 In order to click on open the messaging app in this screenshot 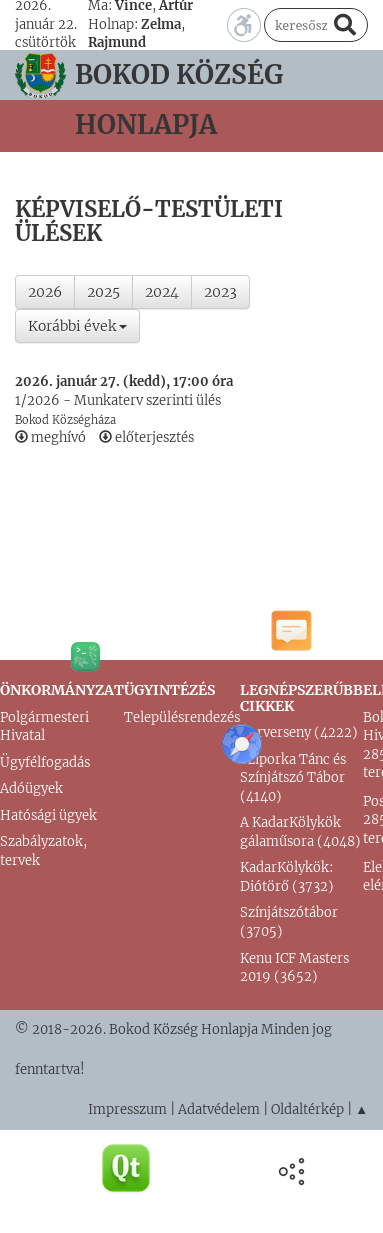, I will do `click(291, 630)`.